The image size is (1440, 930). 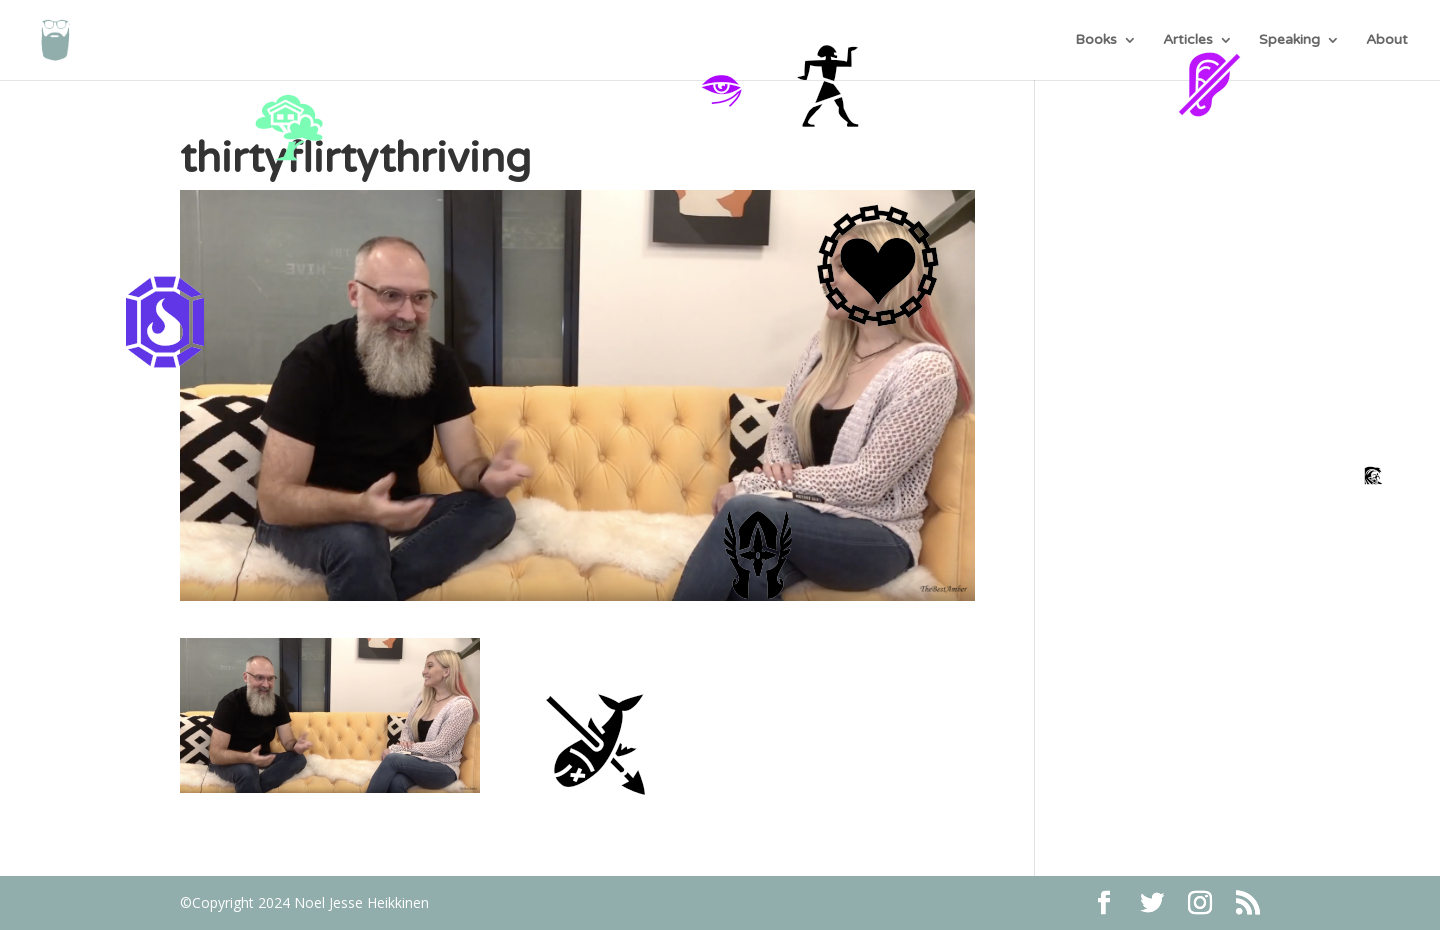 I want to click on indicates a locked or committed relationship status, so click(x=877, y=266).